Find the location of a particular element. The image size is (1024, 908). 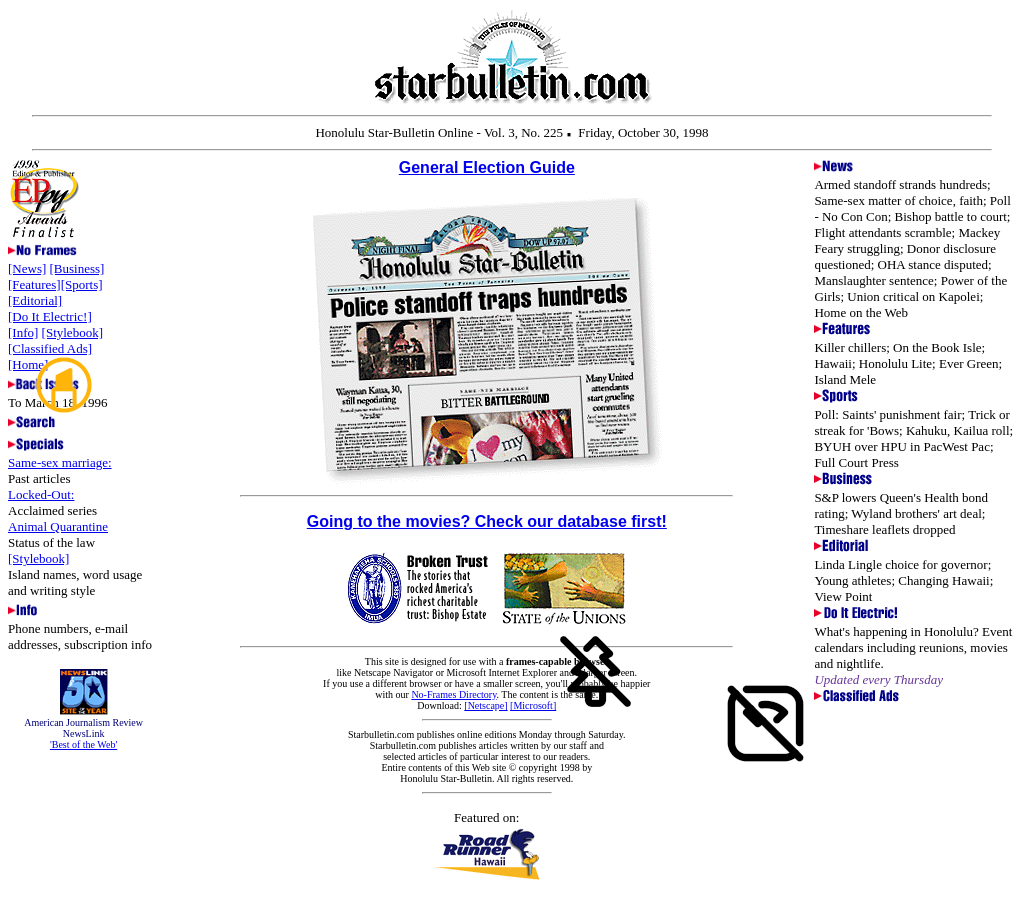

indicates scaling or resizing is disabled is located at coordinates (765, 723).